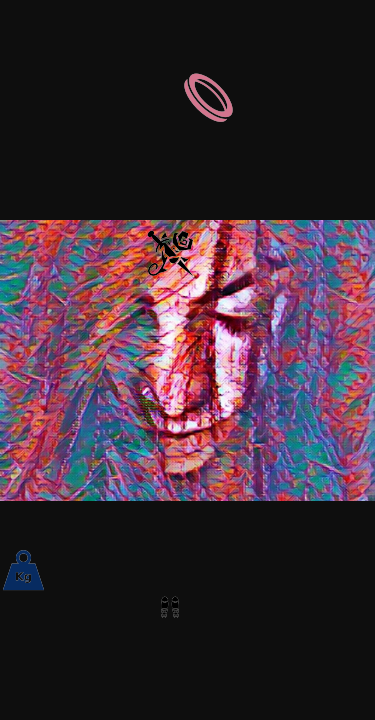  I want to click on select rogue or assassin character class, so click(170, 253).